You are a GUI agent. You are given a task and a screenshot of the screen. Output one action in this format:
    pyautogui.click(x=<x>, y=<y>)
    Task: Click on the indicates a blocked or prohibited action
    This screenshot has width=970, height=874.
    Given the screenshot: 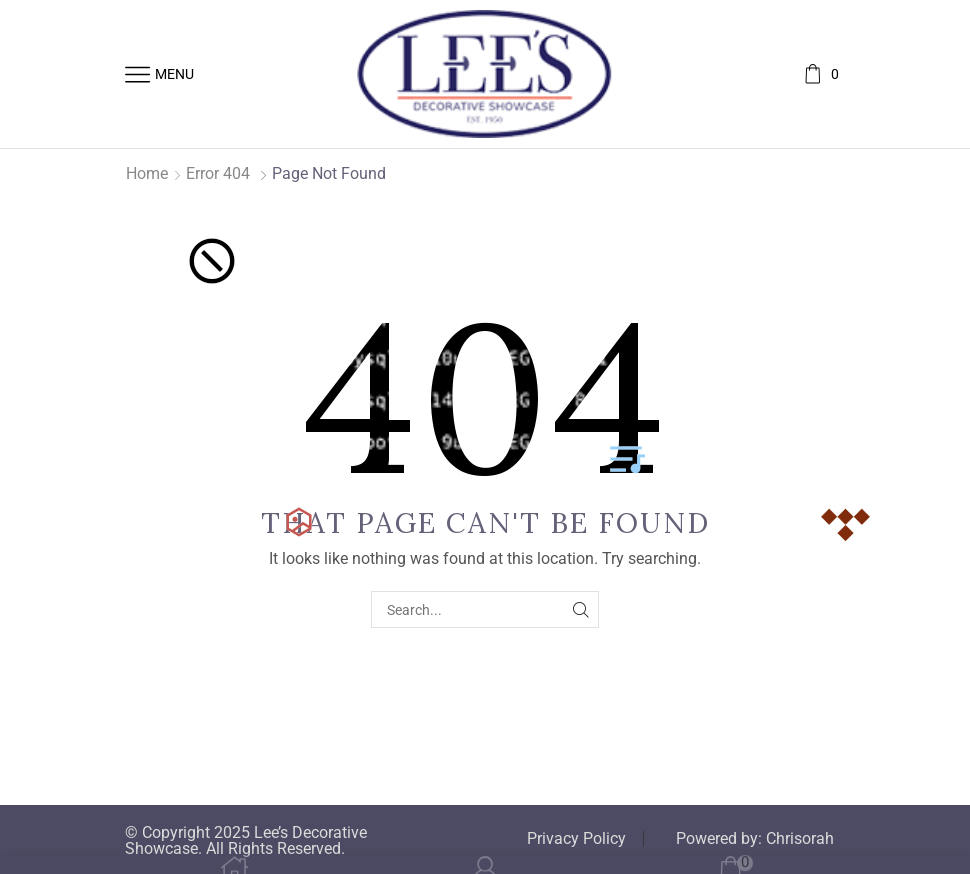 What is the action you would take?
    pyautogui.click(x=212, y=261)
    